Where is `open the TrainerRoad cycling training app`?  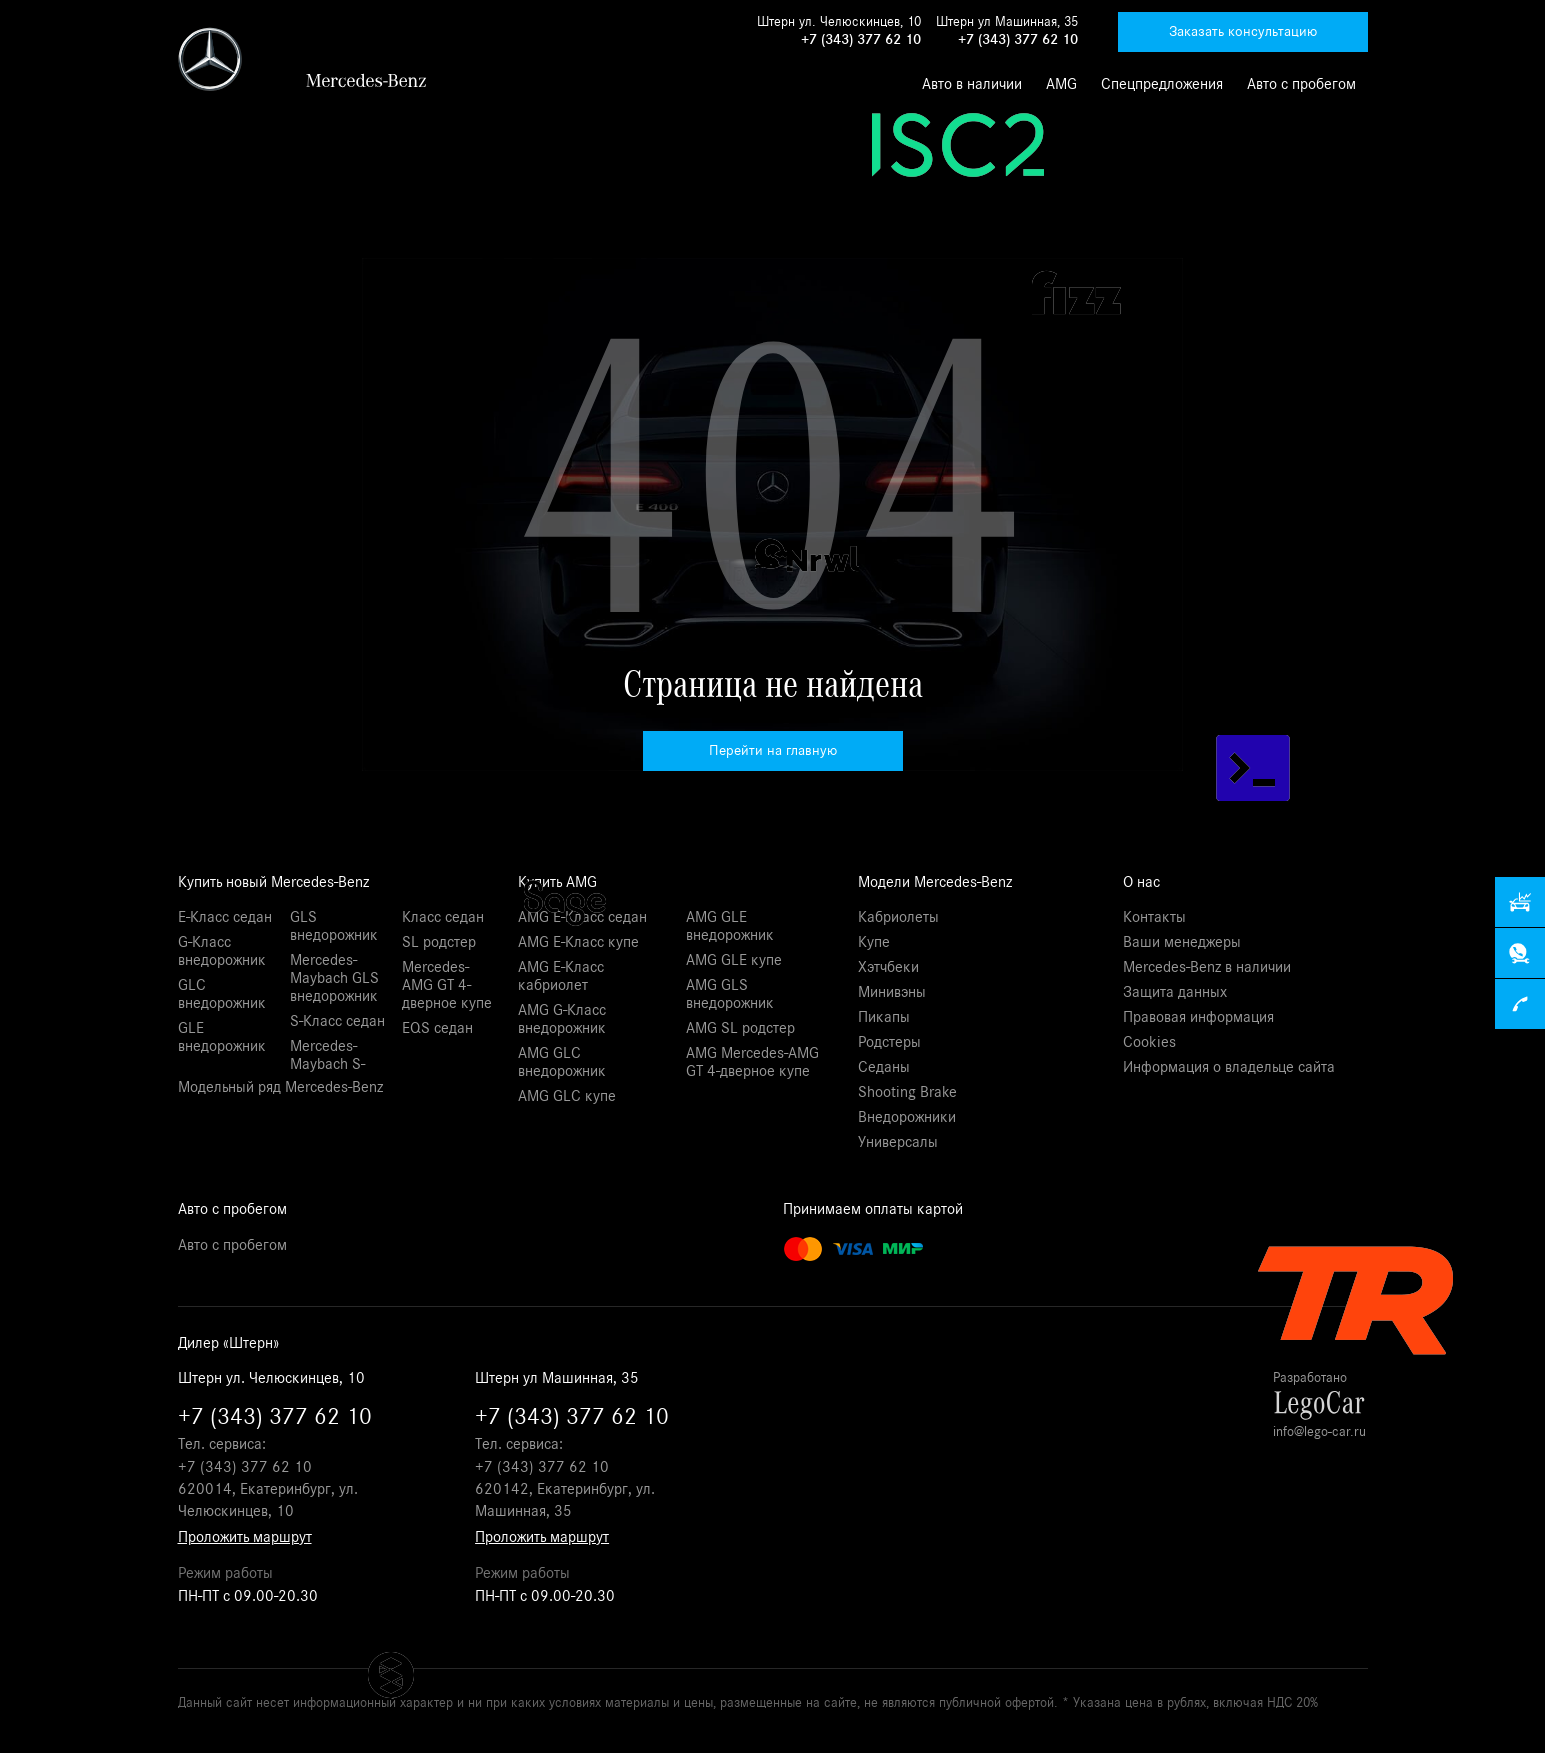 open the TrainerRoad cycling training app is located at coordinates (1355, 1300).